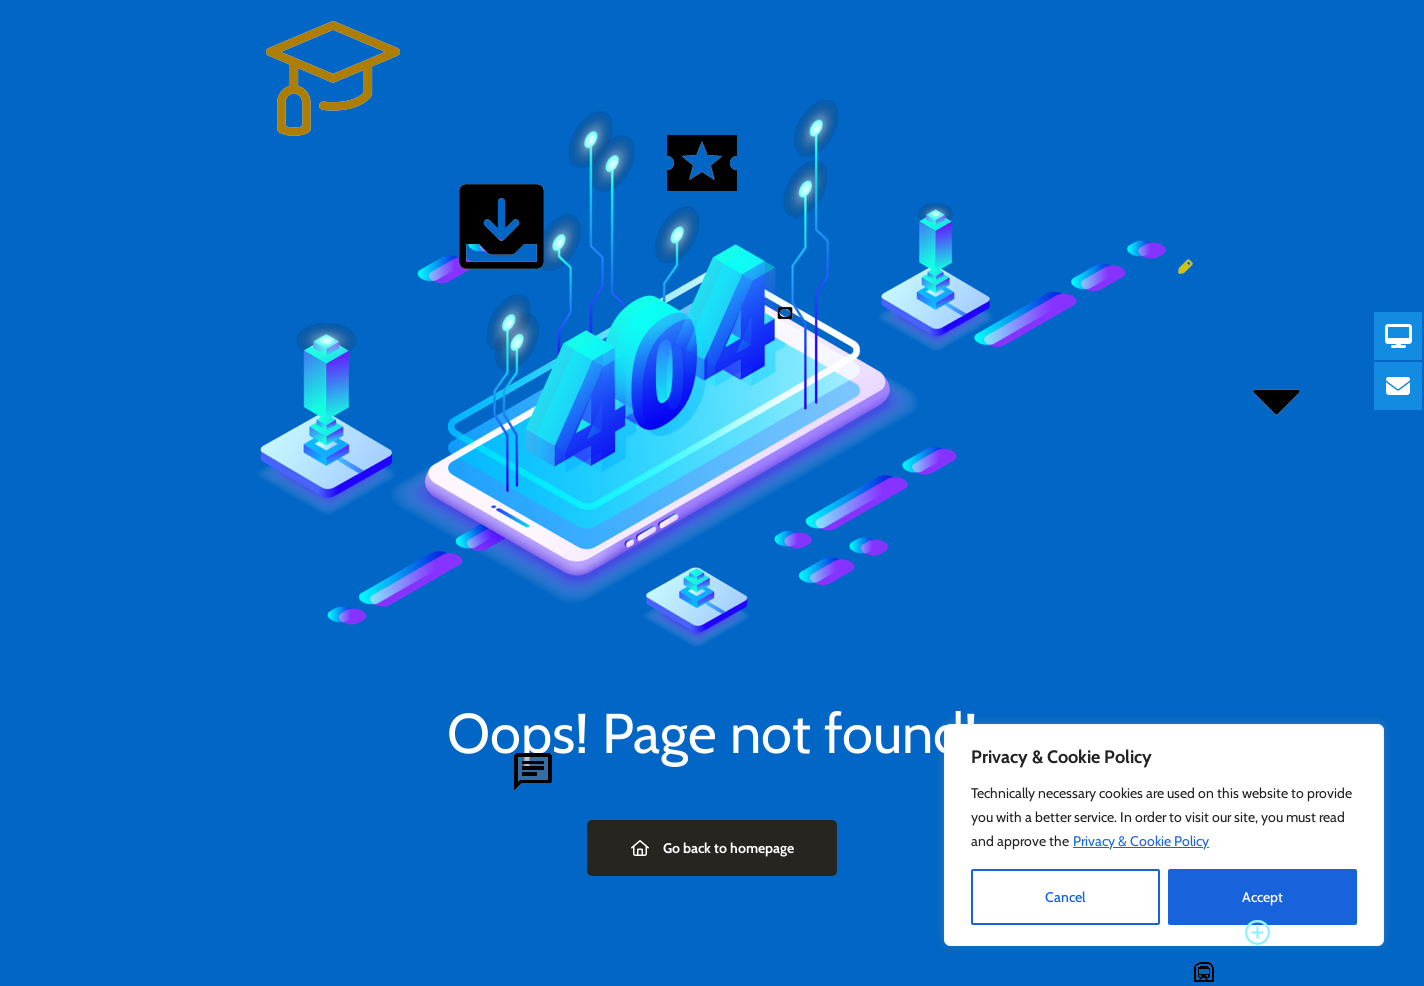 The height and width of the screenshot is (986, 1424). I want to click on expand a dropdown menu, so click(1276, 402).